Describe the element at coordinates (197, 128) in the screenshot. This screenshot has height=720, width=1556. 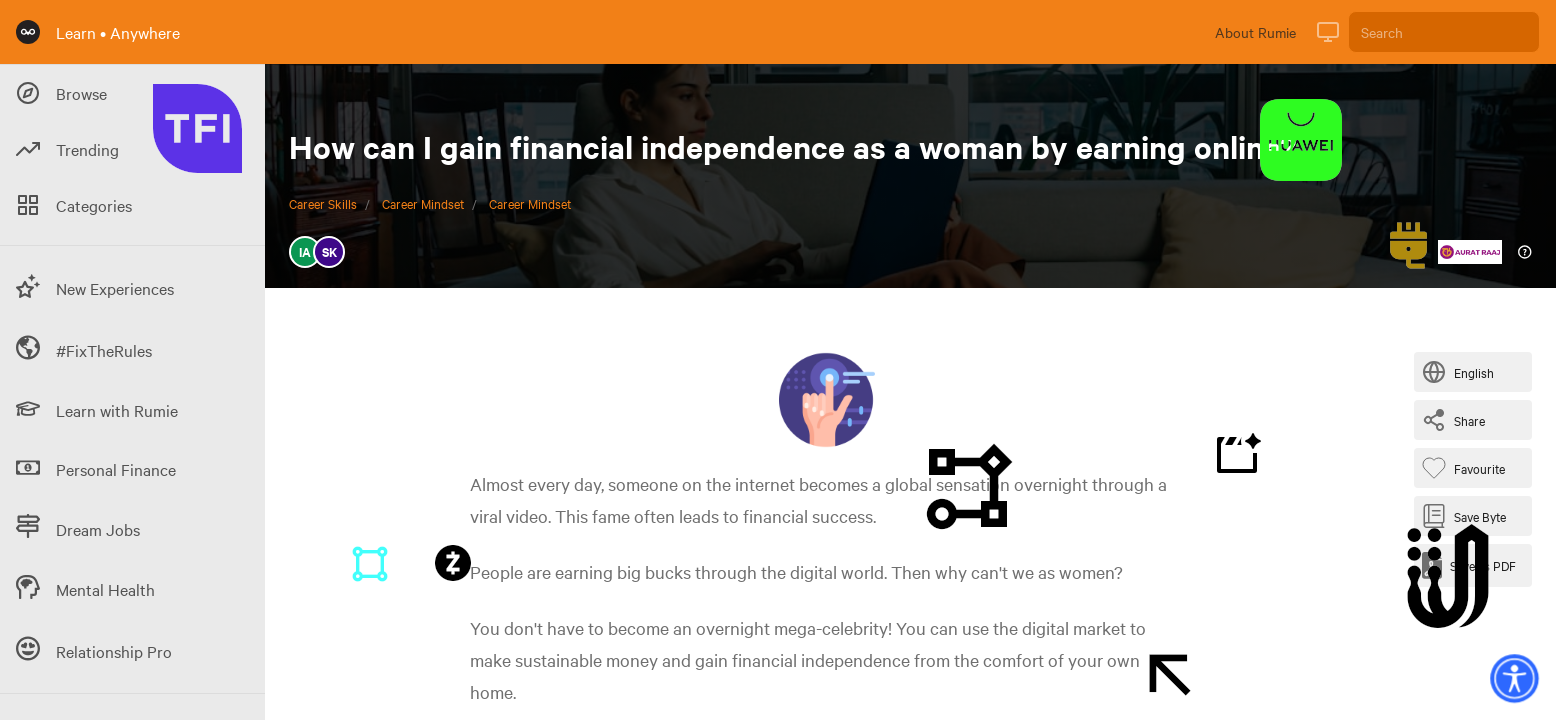
I see `open transport for ireland app or website` at that location.